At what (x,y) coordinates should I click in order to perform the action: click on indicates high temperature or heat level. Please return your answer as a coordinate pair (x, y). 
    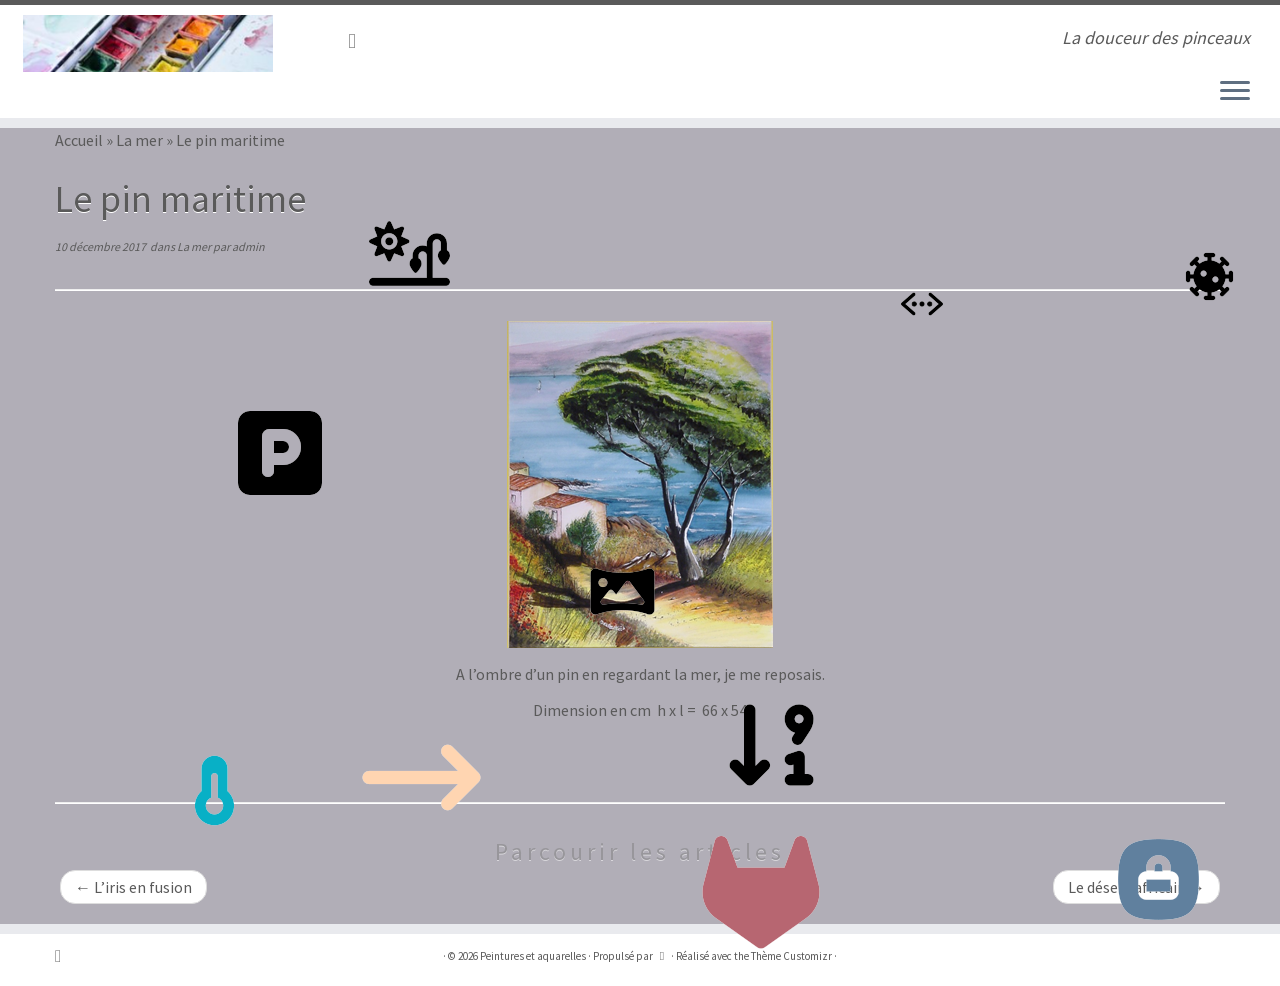
    Looking at the image, I should click on (214, 790).